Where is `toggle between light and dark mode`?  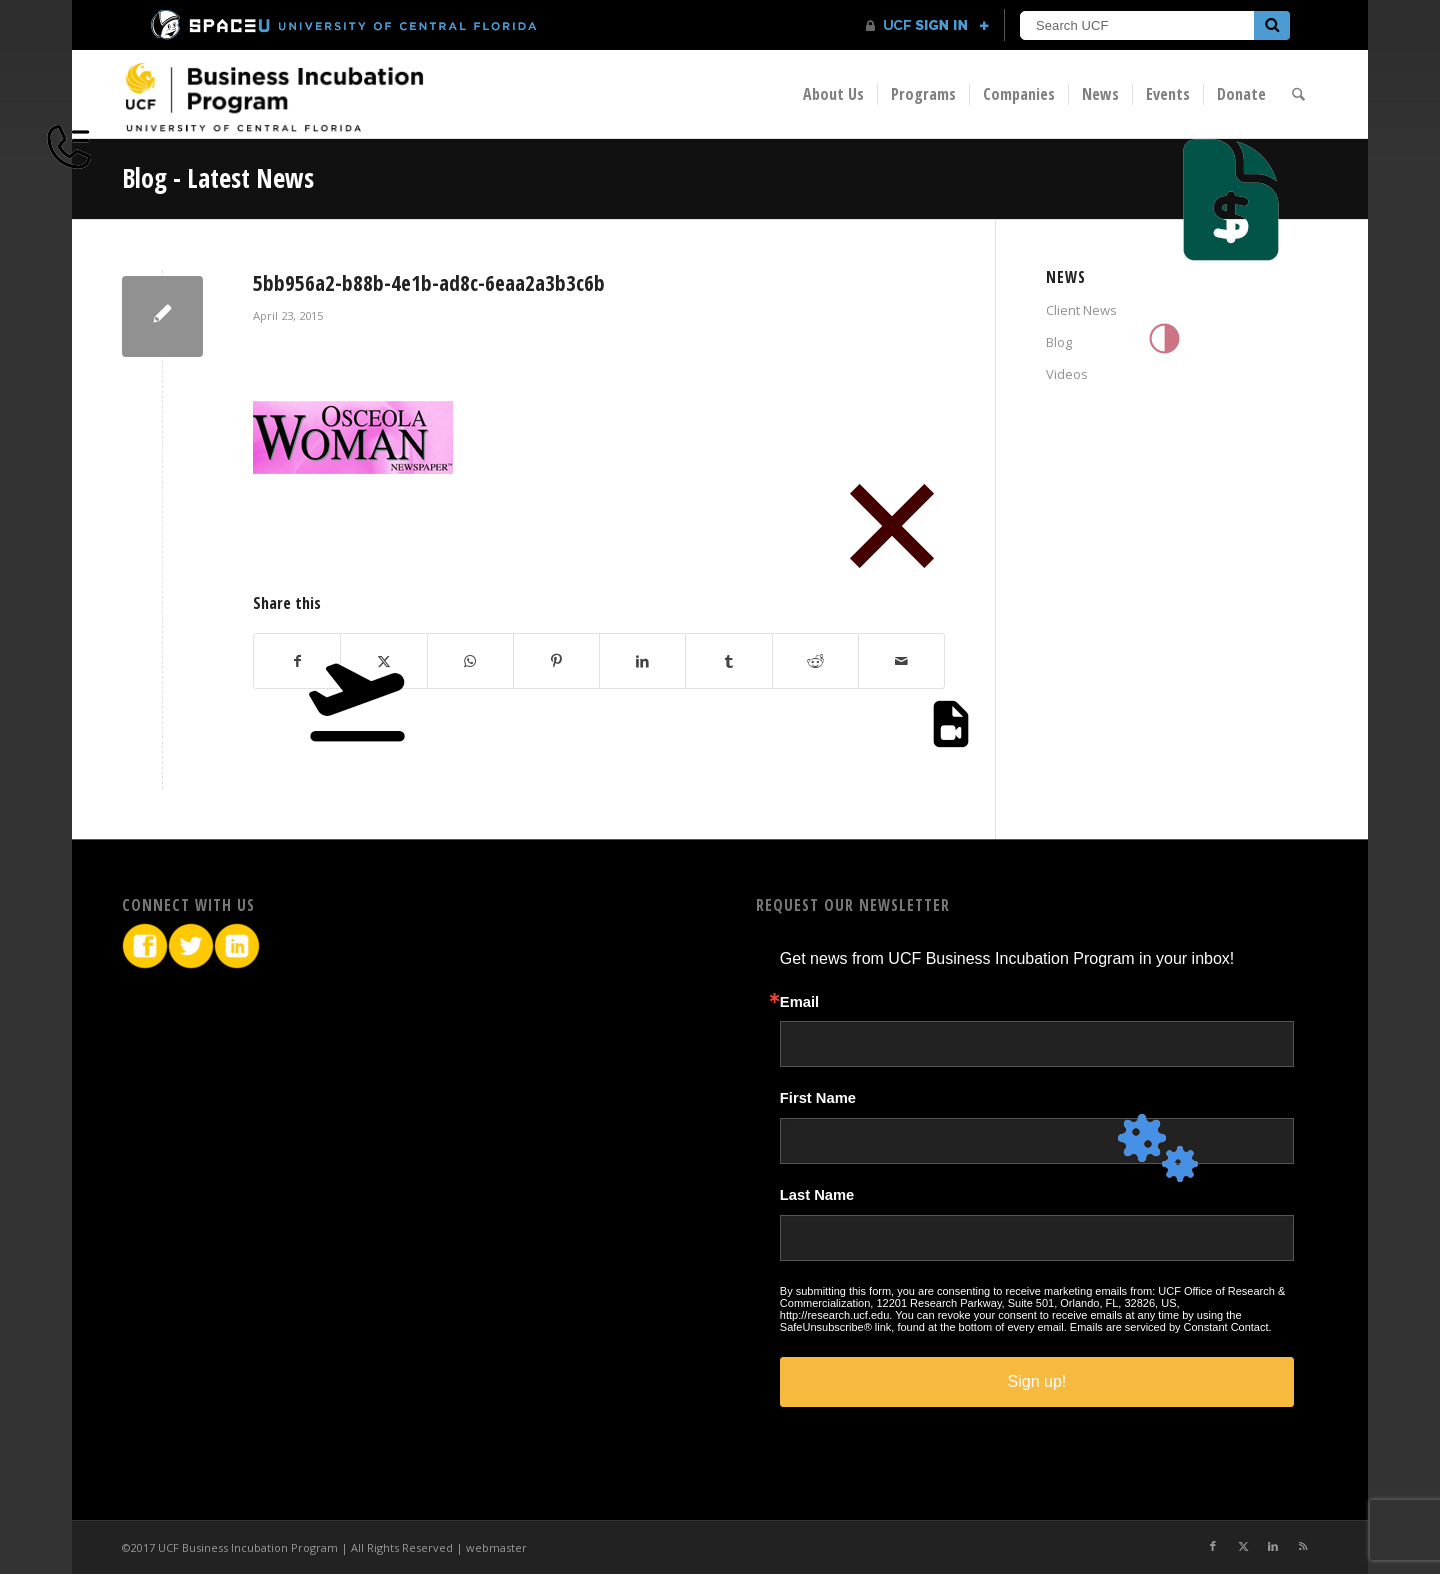
toggle between light and dark mode is located at coordinates (1164, 338).